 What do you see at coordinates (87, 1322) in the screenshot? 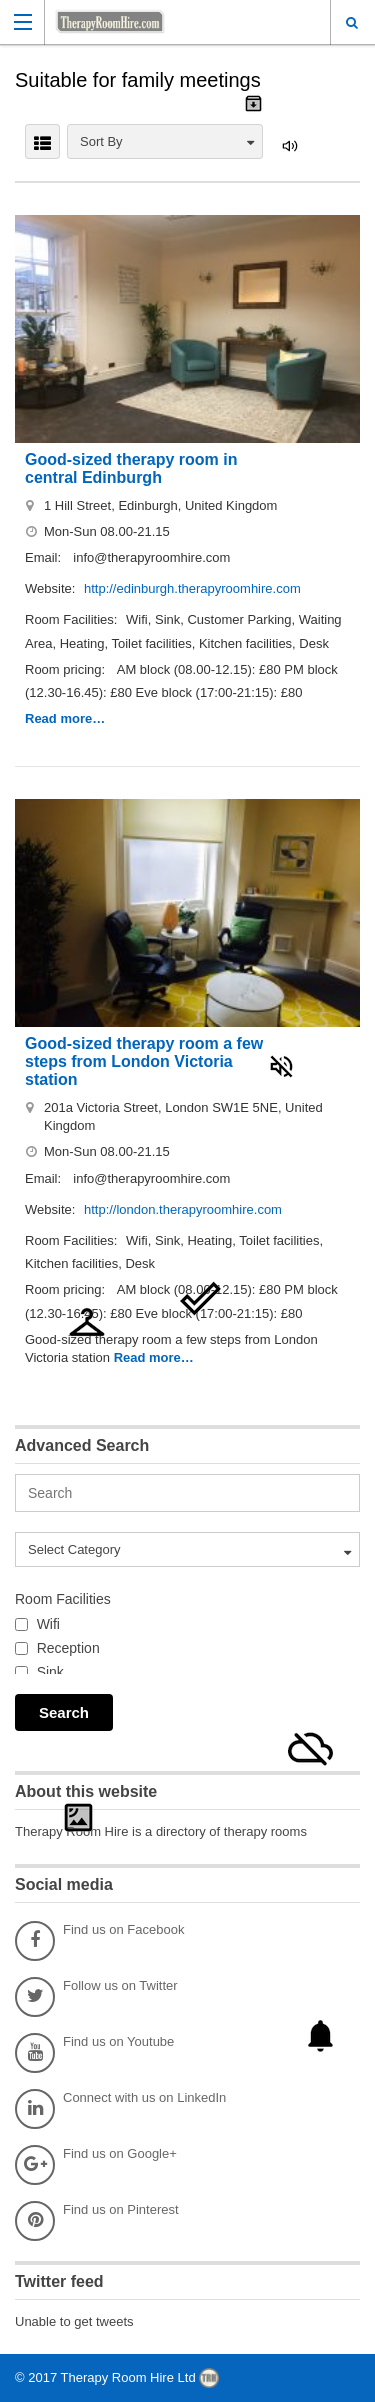
I see `access wardrobe or clothing options` at bounding box center [87, 1322].